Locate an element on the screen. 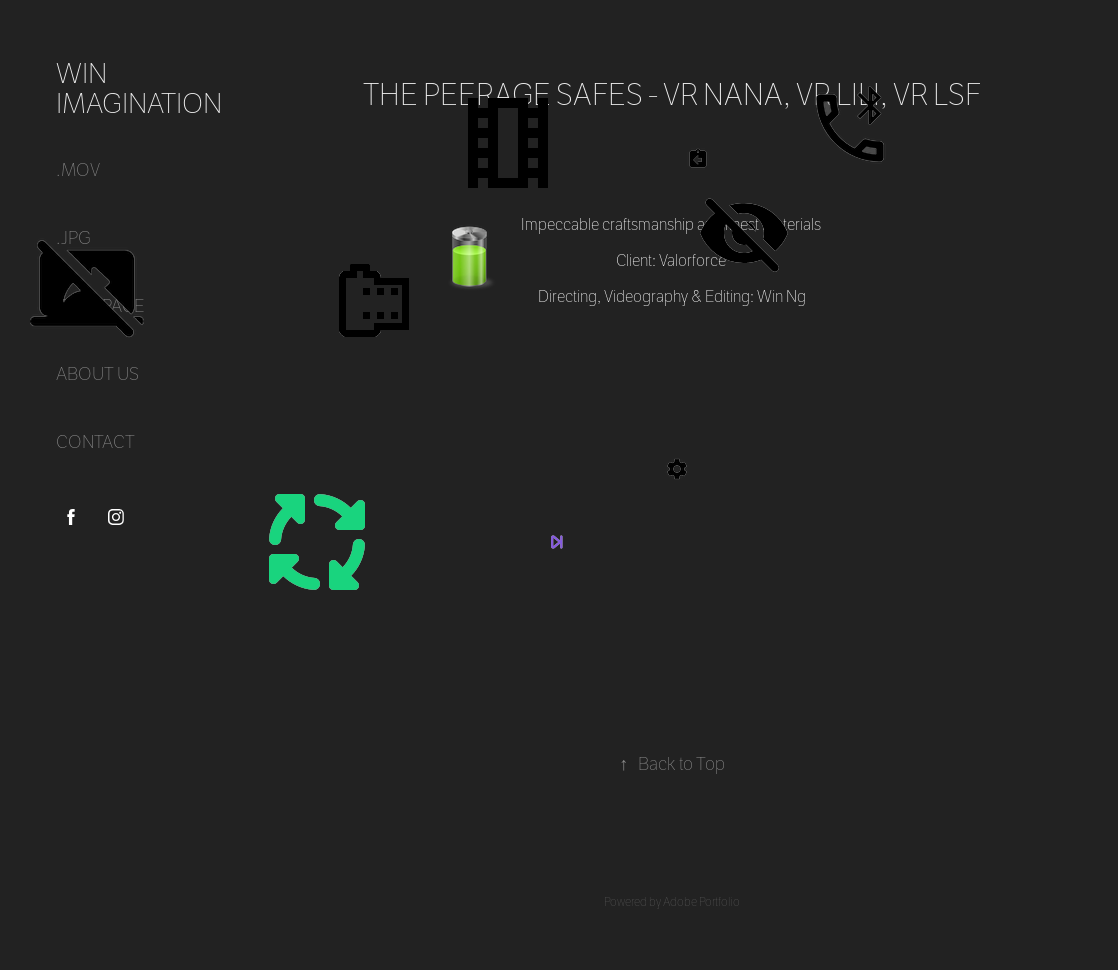 The width and height of the screenshot is (1118, 970). hide password or sensitive content is located at coordinates (744, 235).